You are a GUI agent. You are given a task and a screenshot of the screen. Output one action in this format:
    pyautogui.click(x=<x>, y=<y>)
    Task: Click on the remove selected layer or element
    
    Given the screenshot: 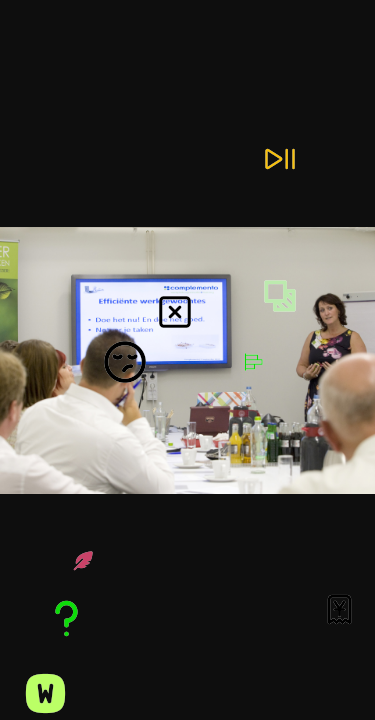 What is the action you would take?
    pyautogui.click(x=280, y=296)
    